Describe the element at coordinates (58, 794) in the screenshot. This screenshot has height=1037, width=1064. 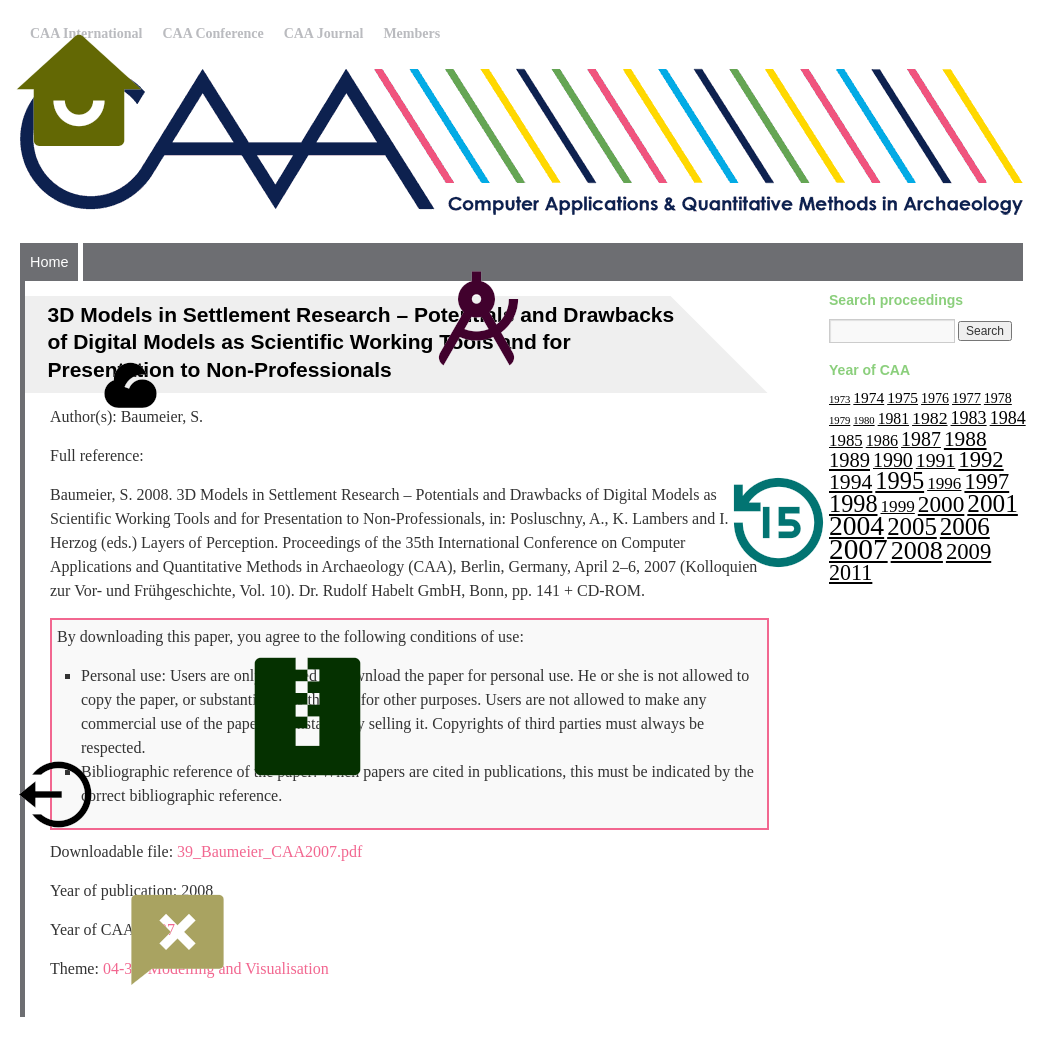
I see `log out of your account` at that location.